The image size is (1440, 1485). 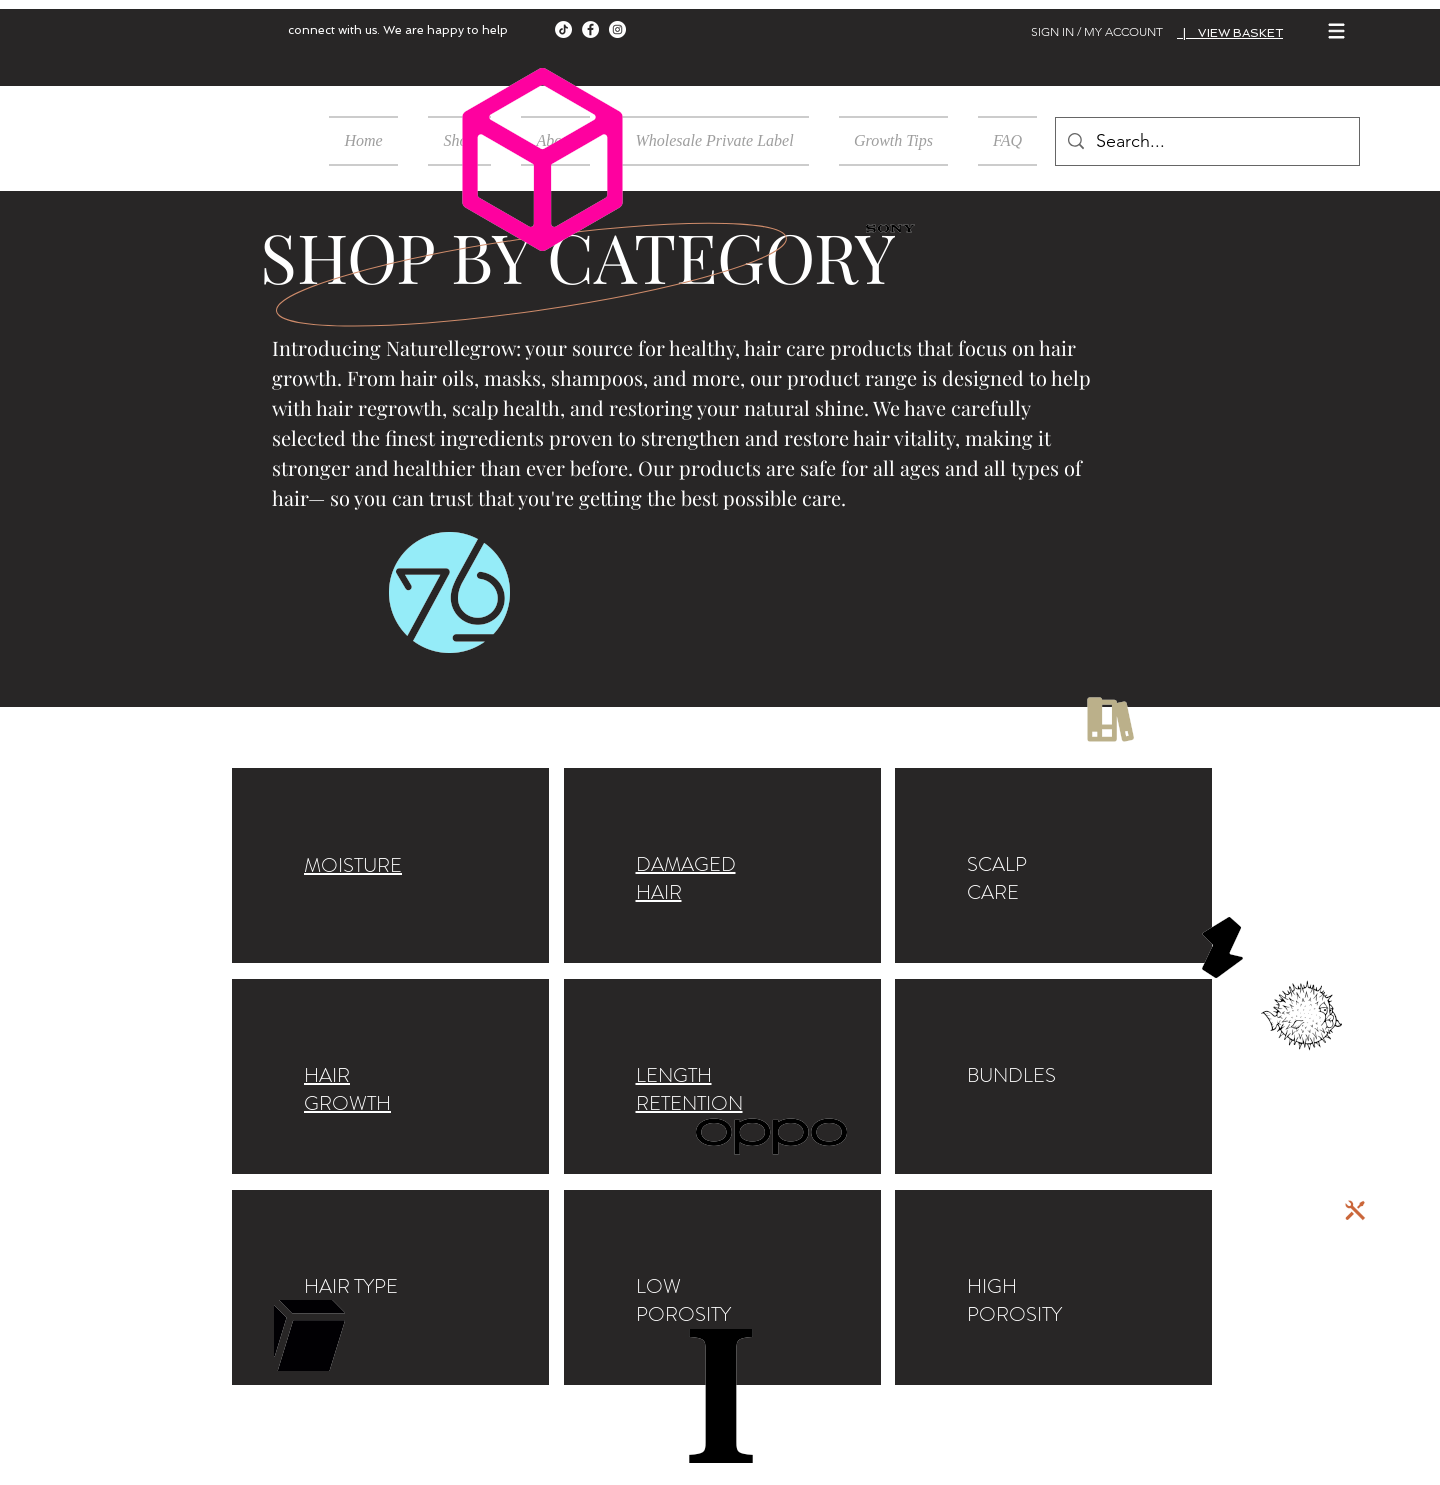 What do you see at coordinates (309, 1335) in the screenshot?
I see `open tuta secure email app` at bounding box center [309, 1335].